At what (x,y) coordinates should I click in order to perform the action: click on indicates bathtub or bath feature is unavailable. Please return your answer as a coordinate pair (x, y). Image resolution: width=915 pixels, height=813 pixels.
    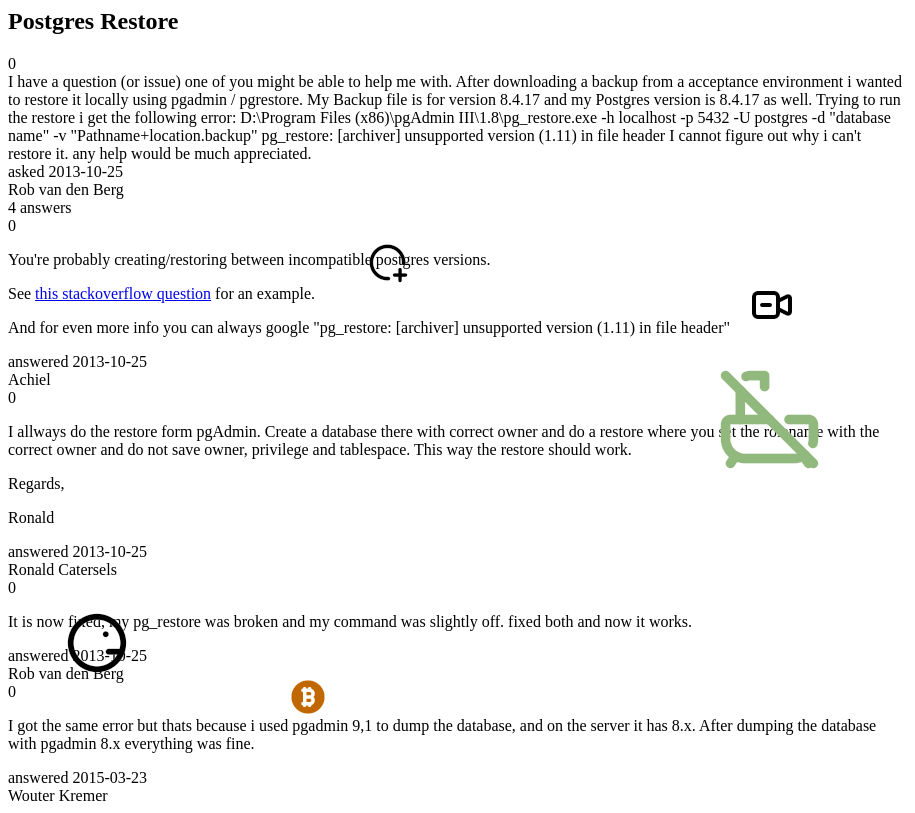
    Looking at the image, I should click on (769, 419).